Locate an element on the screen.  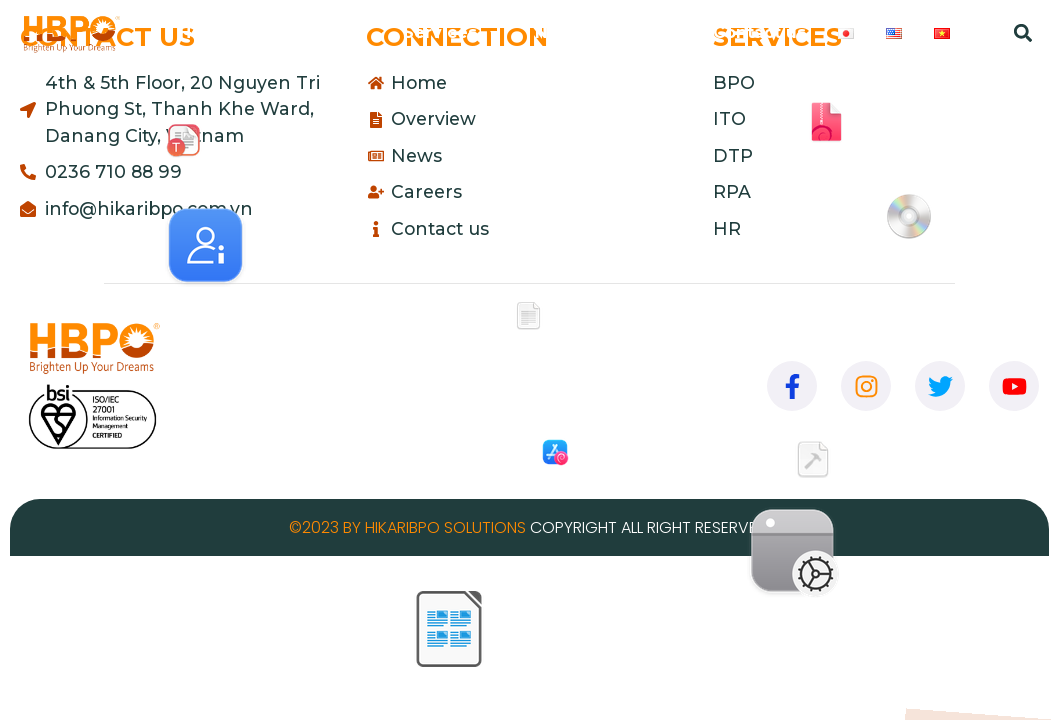
configure window behavior settings is located at coordinates (793, 552).